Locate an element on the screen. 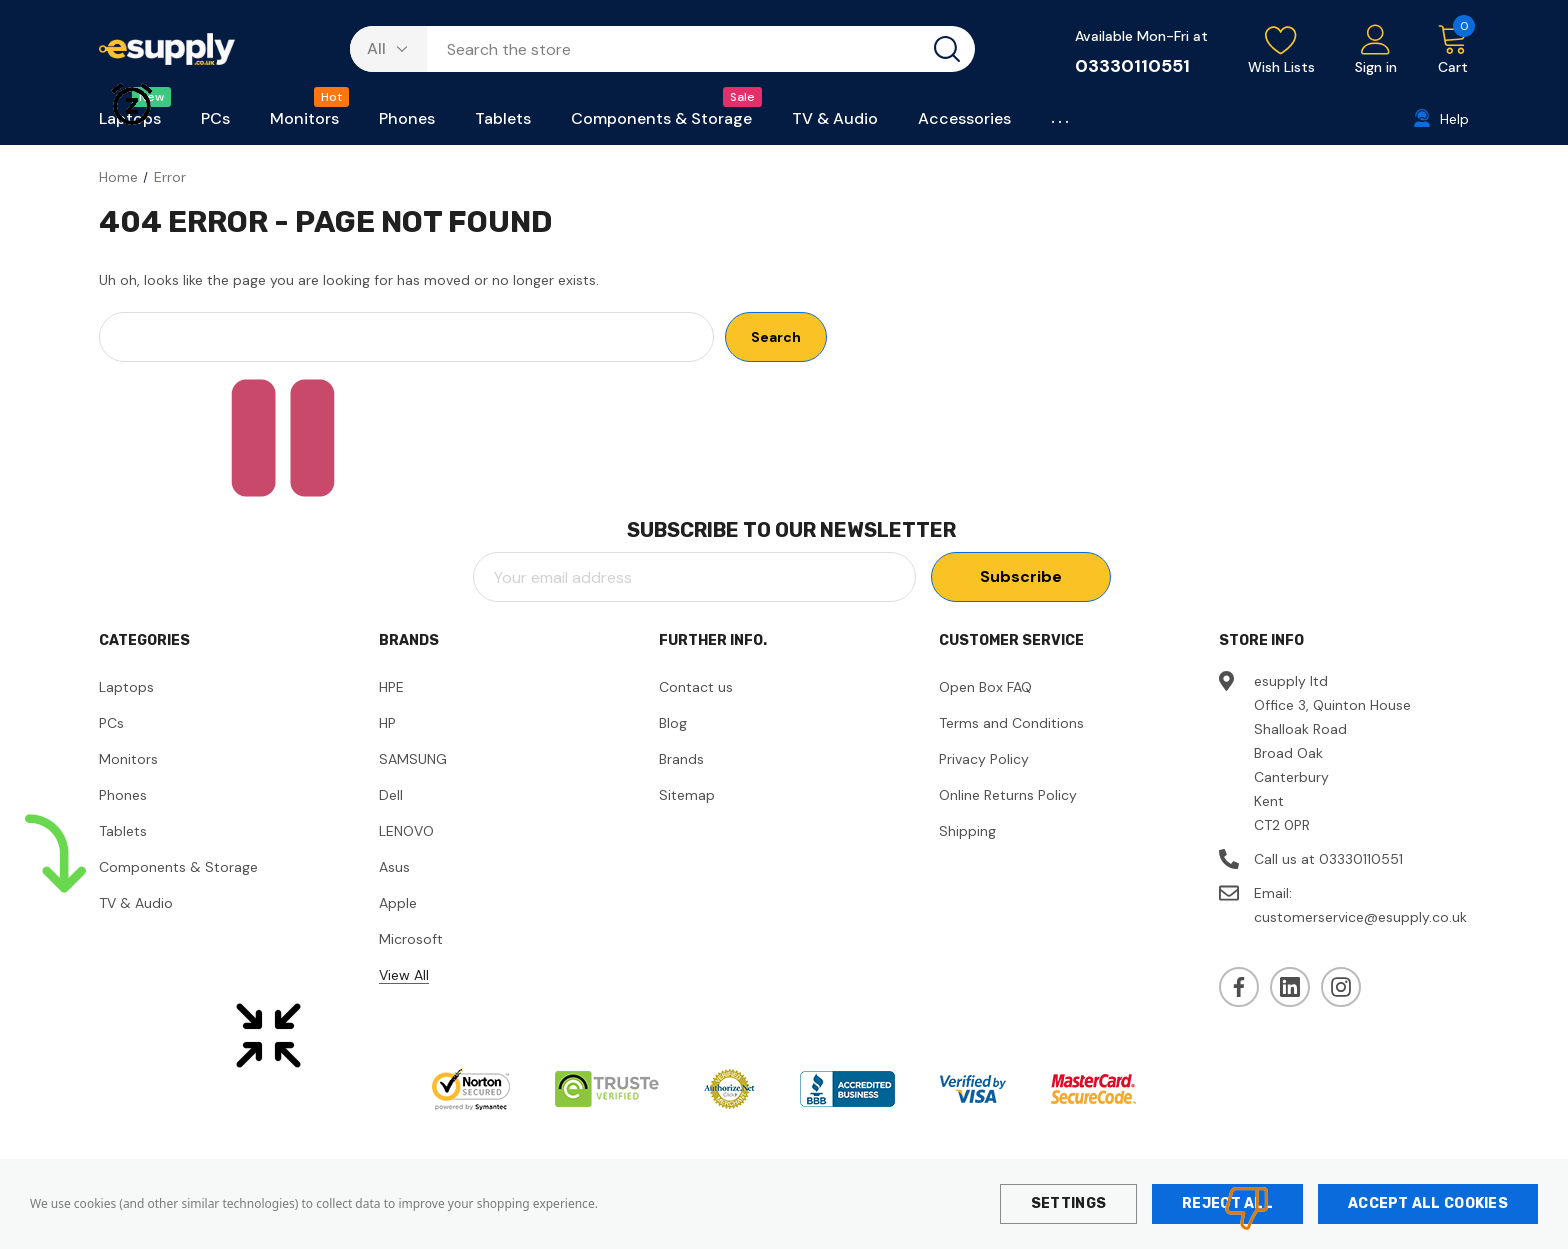 The image size is (1568, 1249). minimize or collapse a window is located at coordinates (268, 1035).